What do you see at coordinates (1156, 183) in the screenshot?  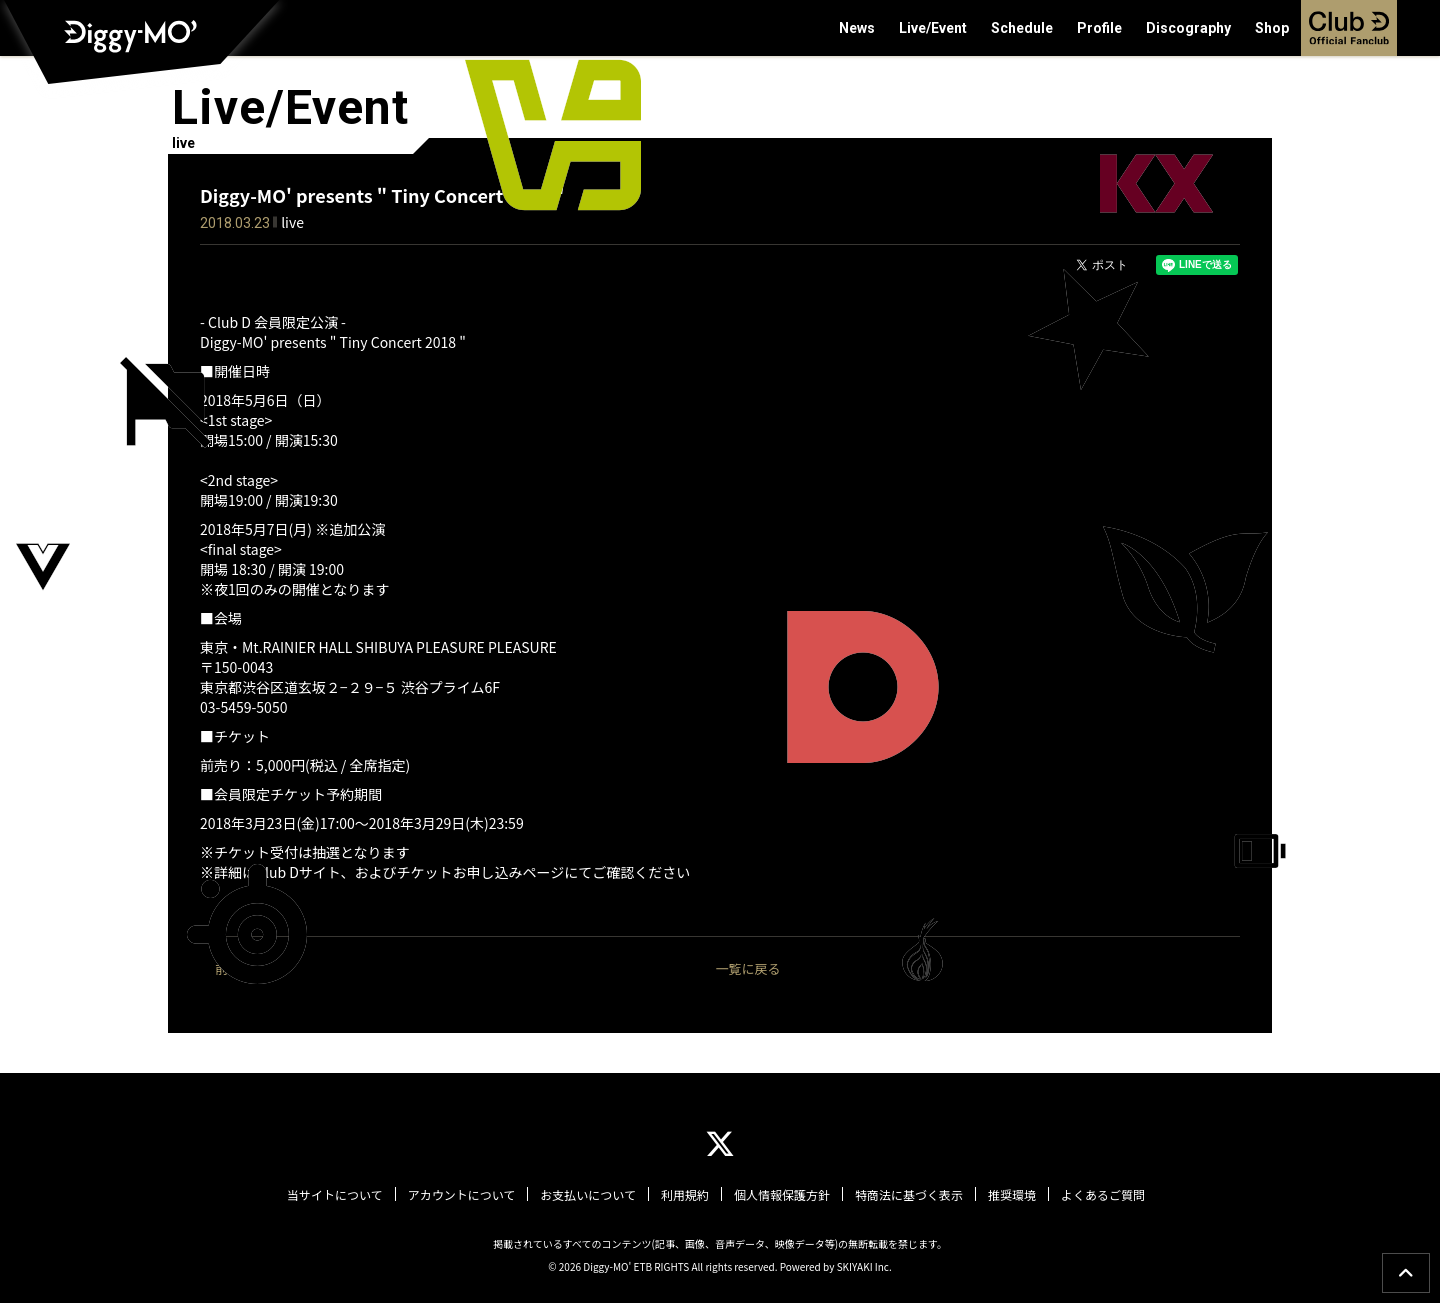 I see `kx systems company logo` at bounding box center [1156, 183].